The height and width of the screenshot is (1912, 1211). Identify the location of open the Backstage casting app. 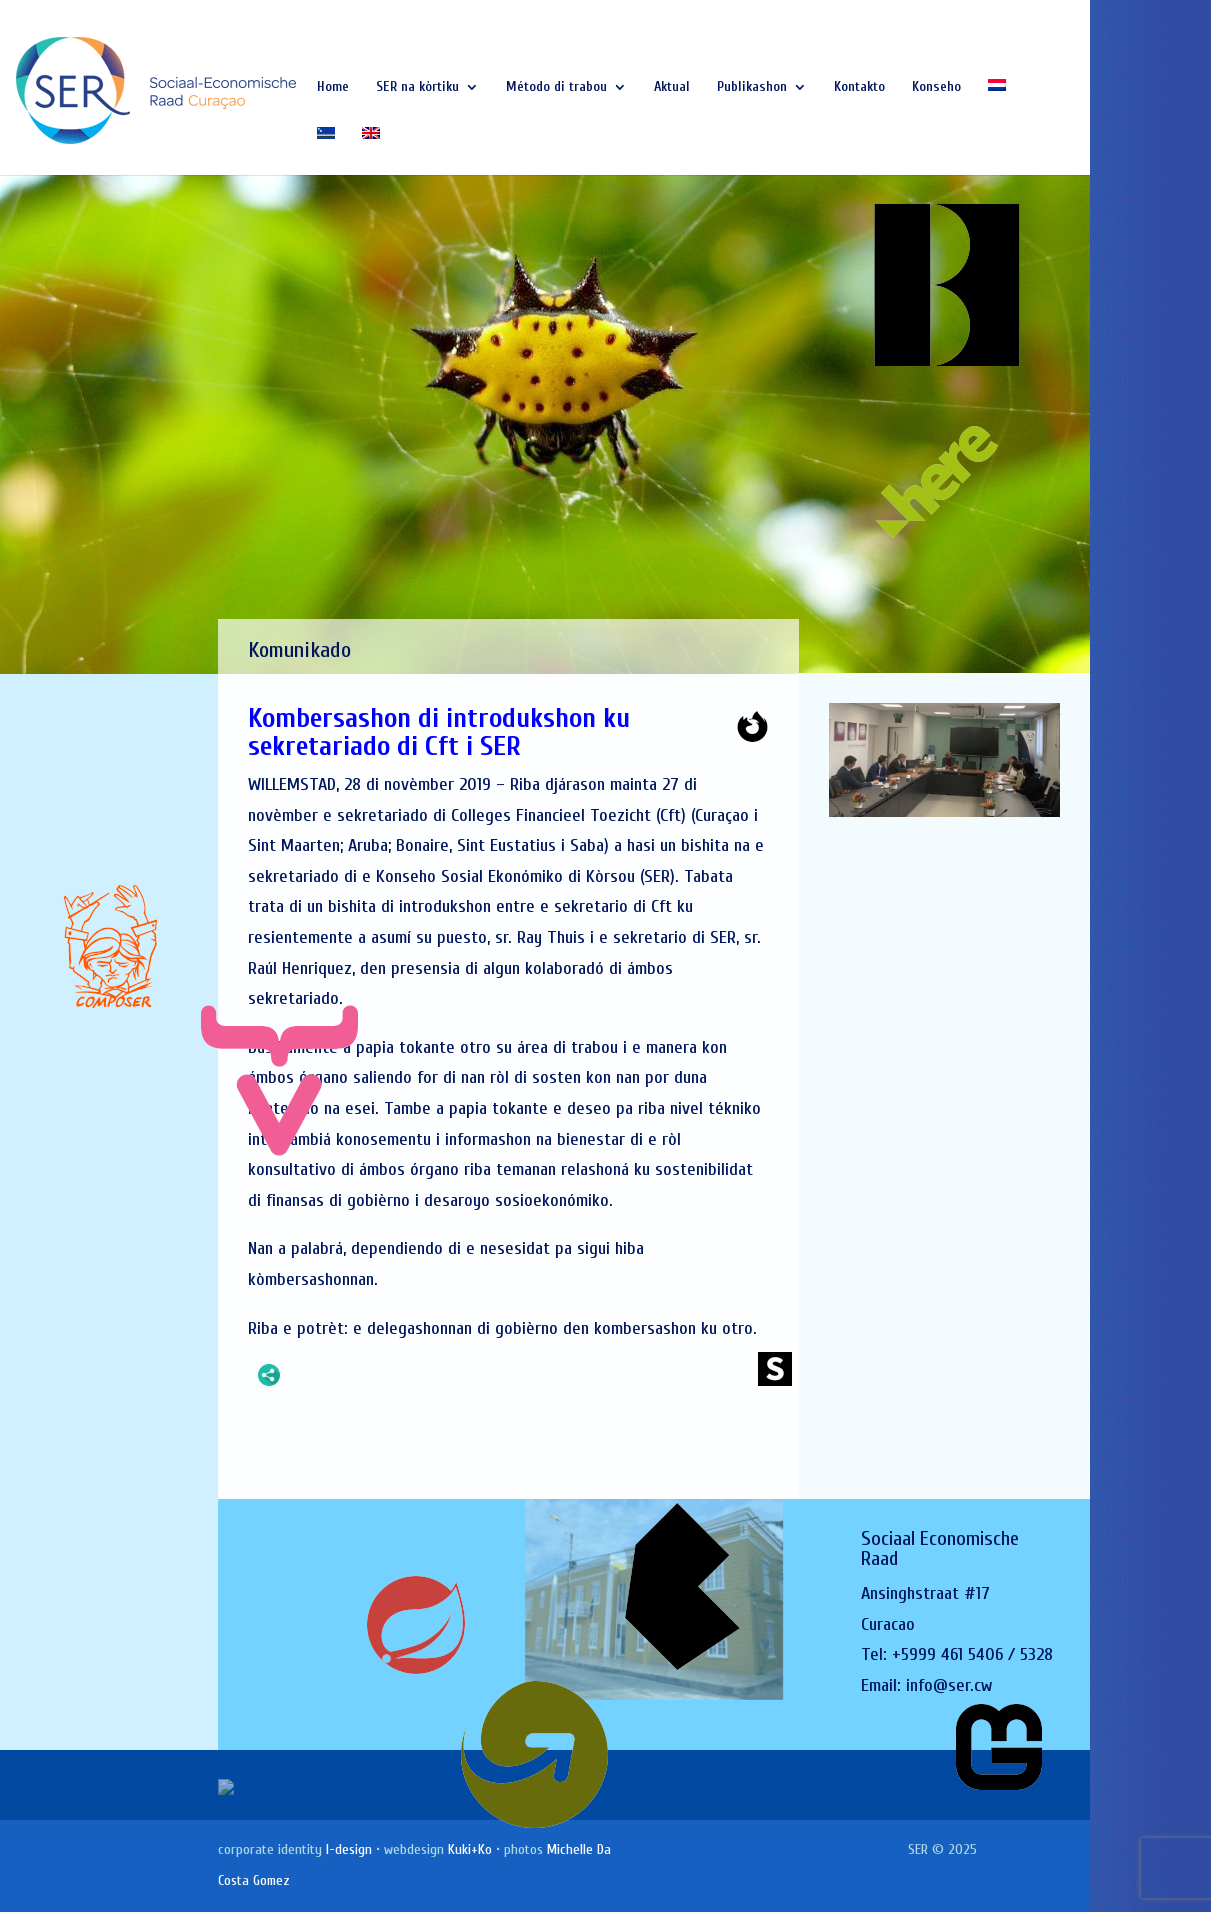
(947, 285).